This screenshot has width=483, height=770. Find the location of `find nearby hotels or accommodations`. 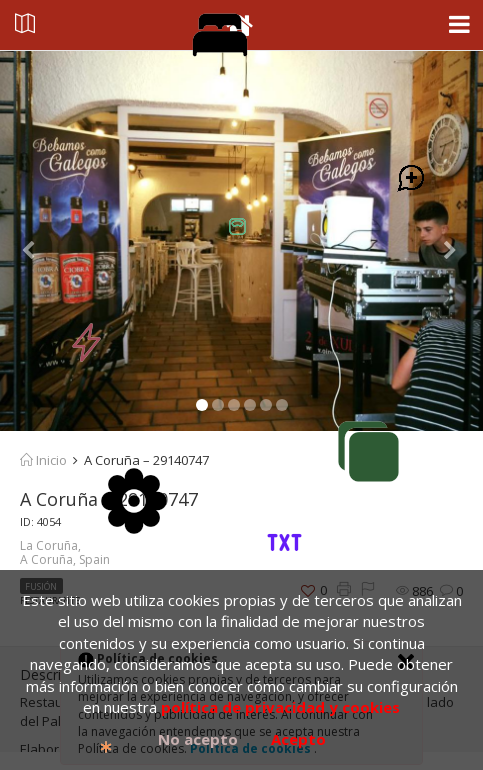

find nearby hotels or accommodations is located at coordinates (220, 35).